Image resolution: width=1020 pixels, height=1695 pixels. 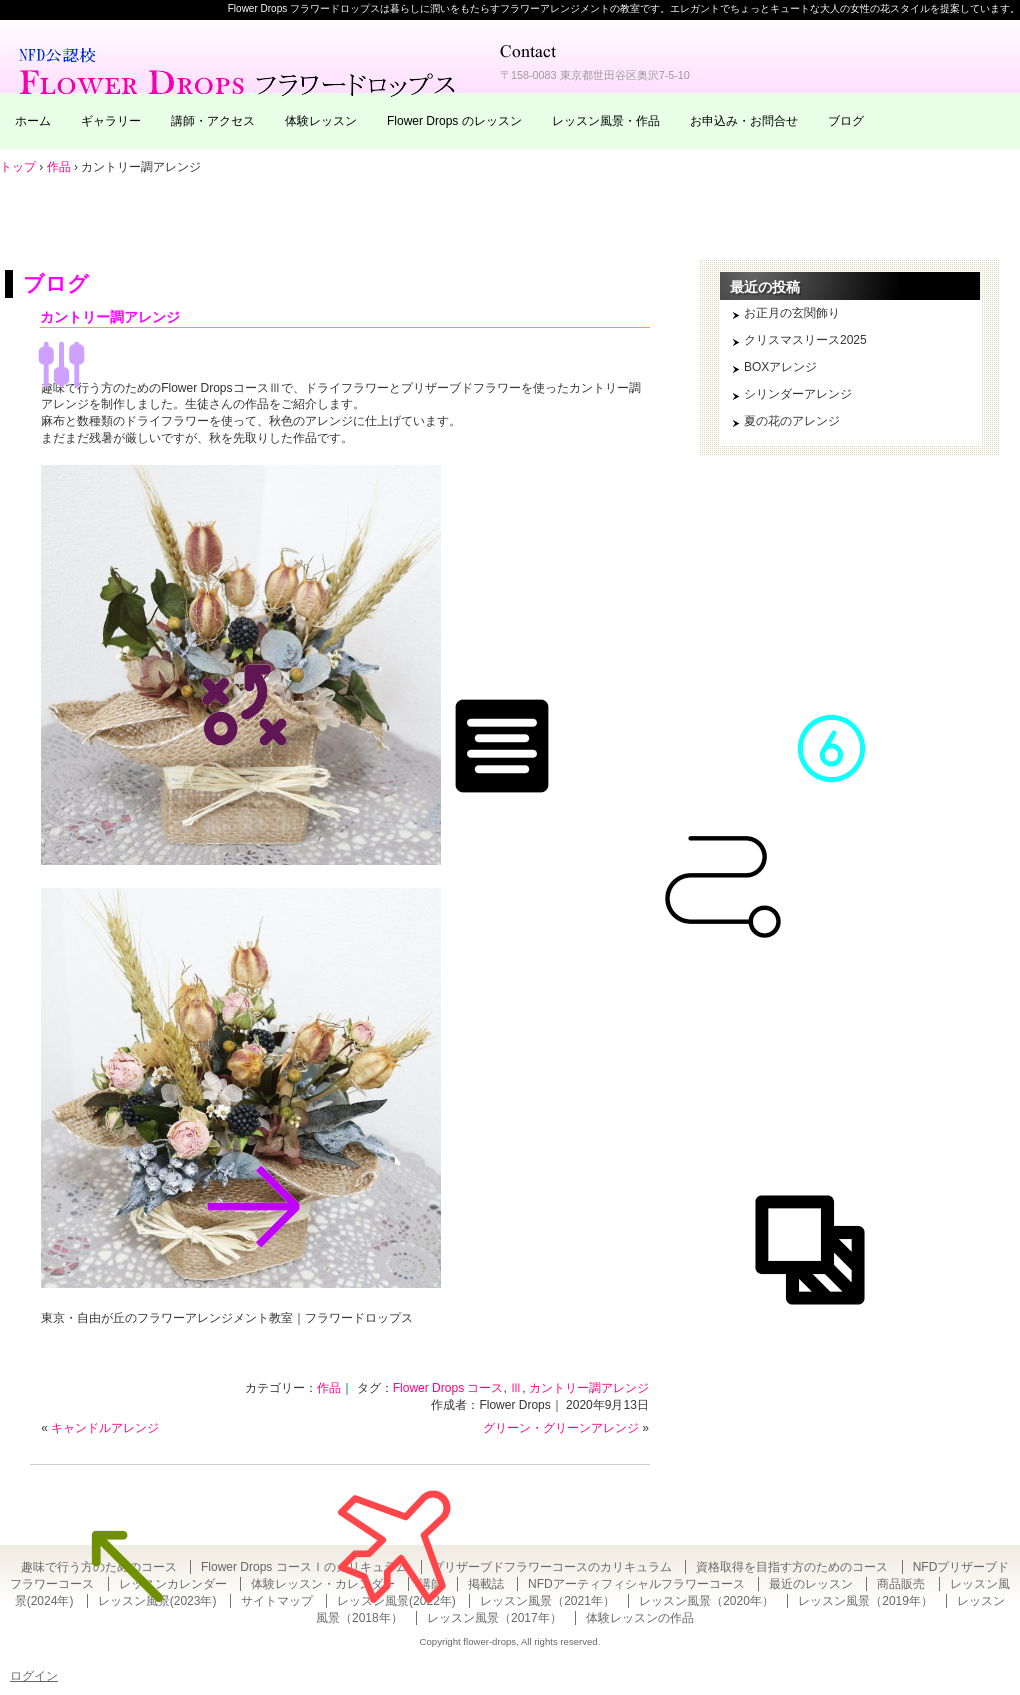 I want to click on remove selected layer or element, so click(x=810, y=1250).